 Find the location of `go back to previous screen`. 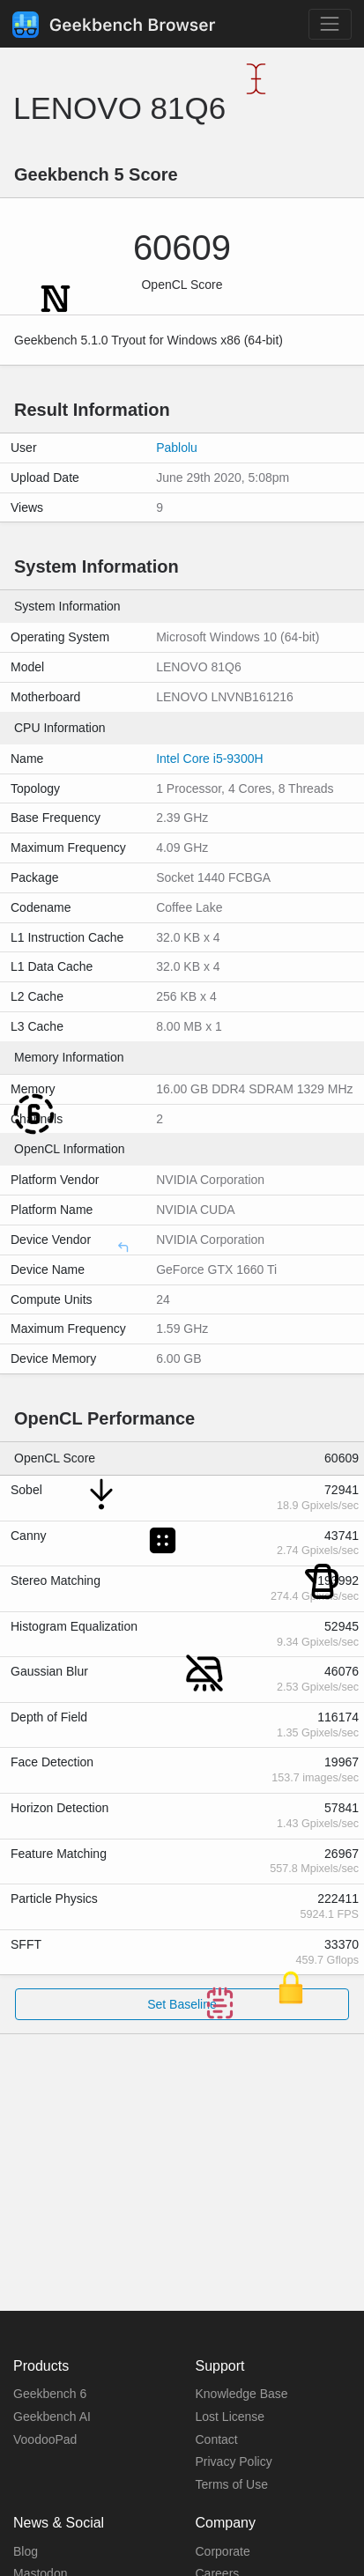

go back to previous screen is located at coordinates (123, 1247).